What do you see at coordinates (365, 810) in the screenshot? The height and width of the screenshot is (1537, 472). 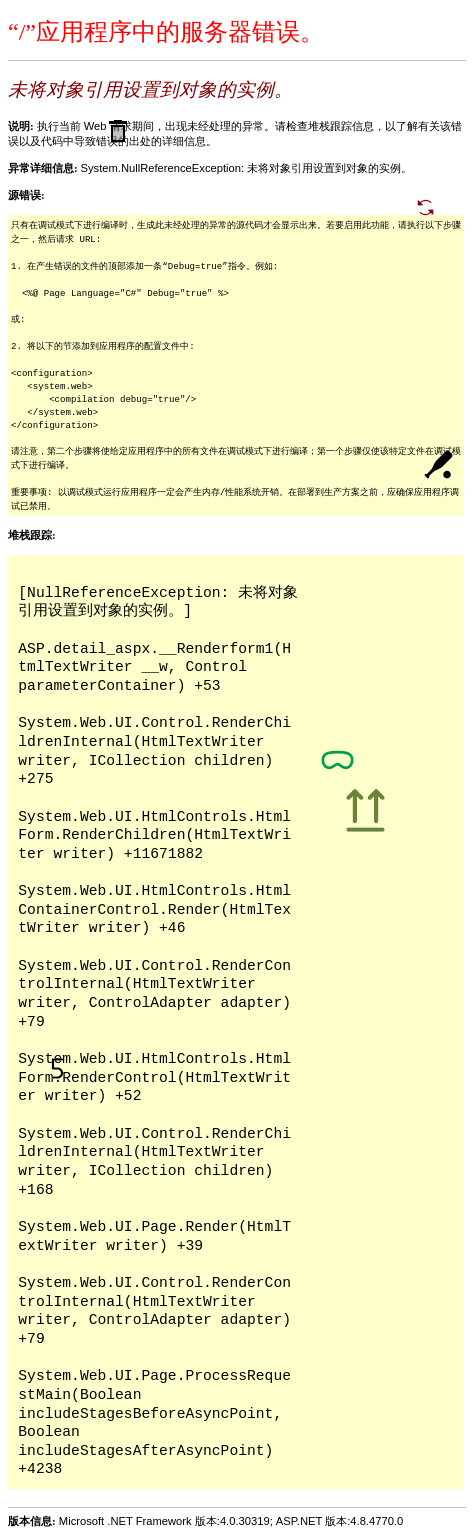 I see `upload multiple files` at bounding box center [365, 810].